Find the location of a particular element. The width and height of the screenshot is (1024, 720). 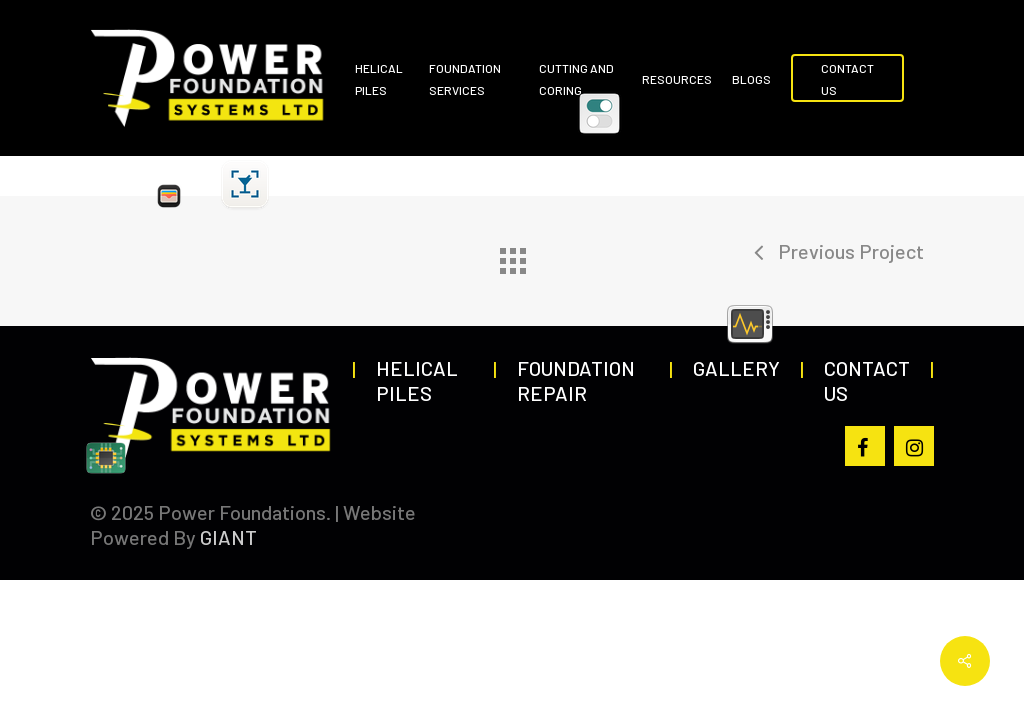

open cpu-x system information utility is located at coordinates (106, 458).